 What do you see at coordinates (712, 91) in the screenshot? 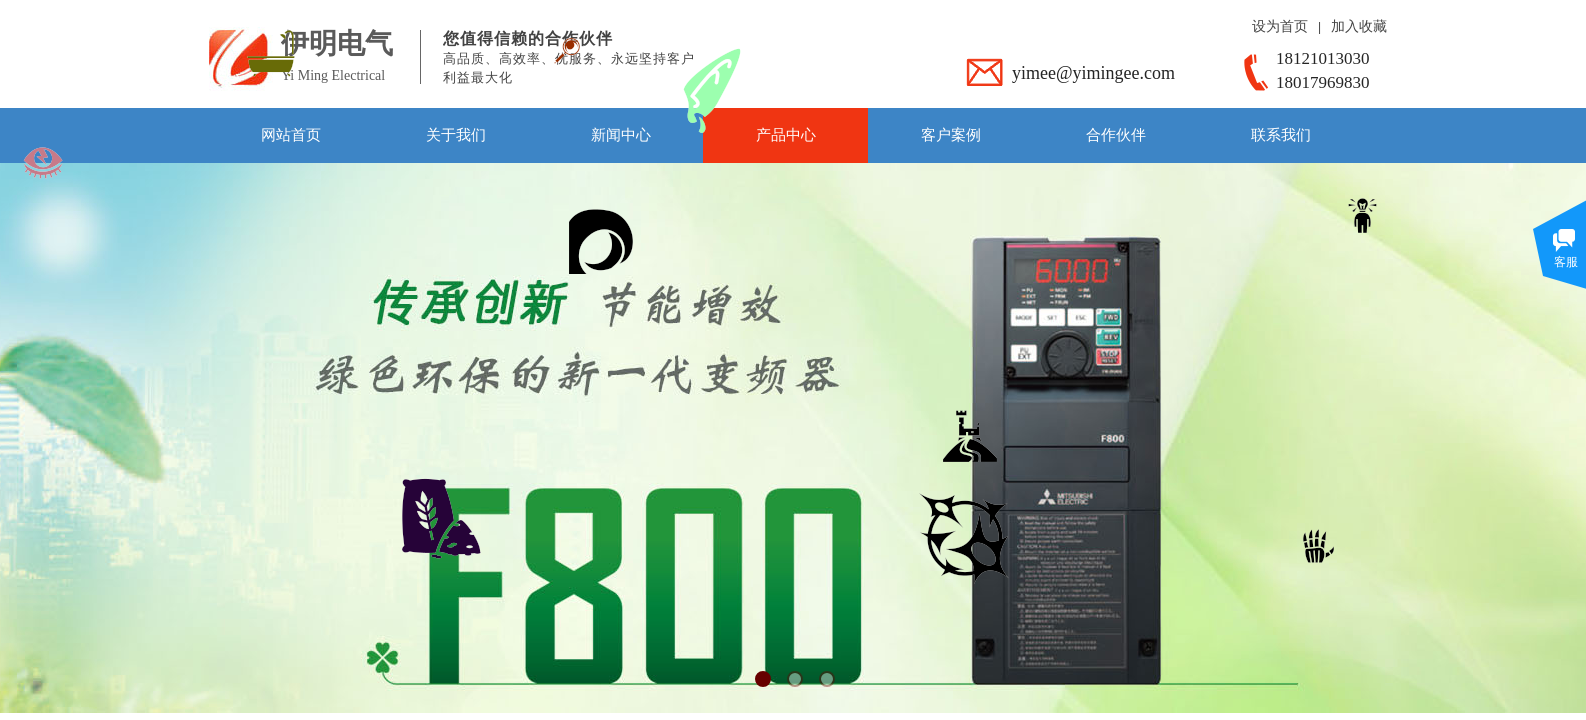
I see `select elf or fantasy race character` at bounding box center [712, 91].